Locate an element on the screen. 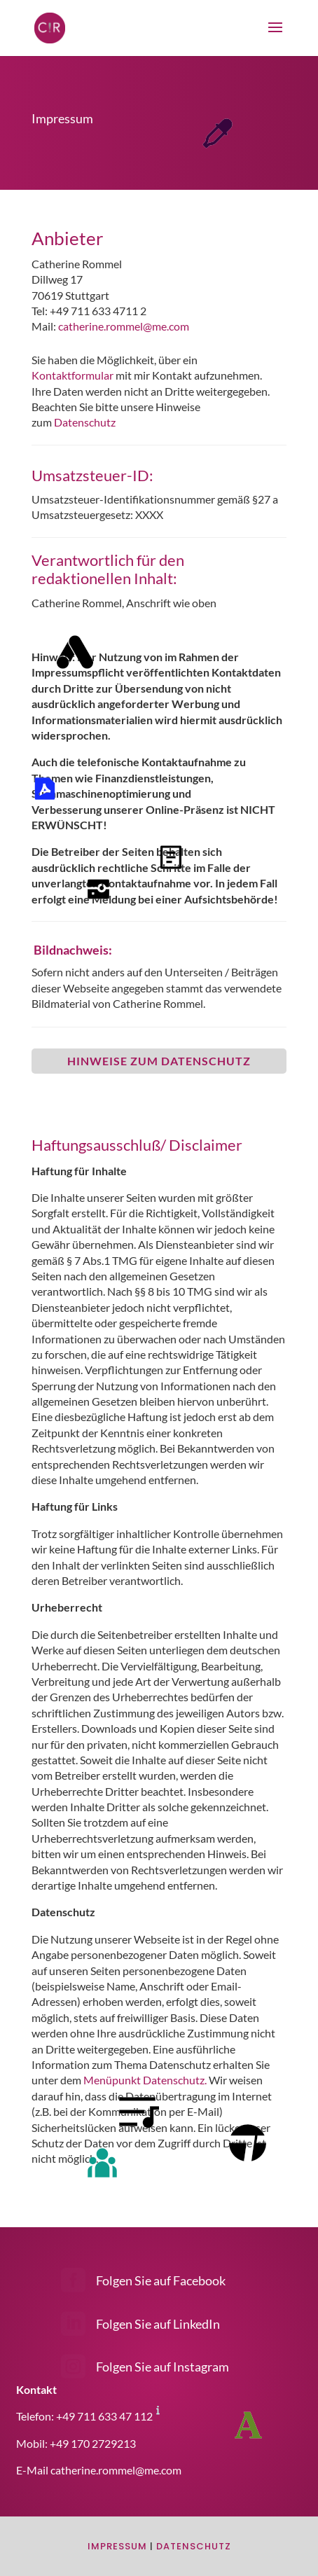  view more information about this item is located at coordinates (158, 2410).